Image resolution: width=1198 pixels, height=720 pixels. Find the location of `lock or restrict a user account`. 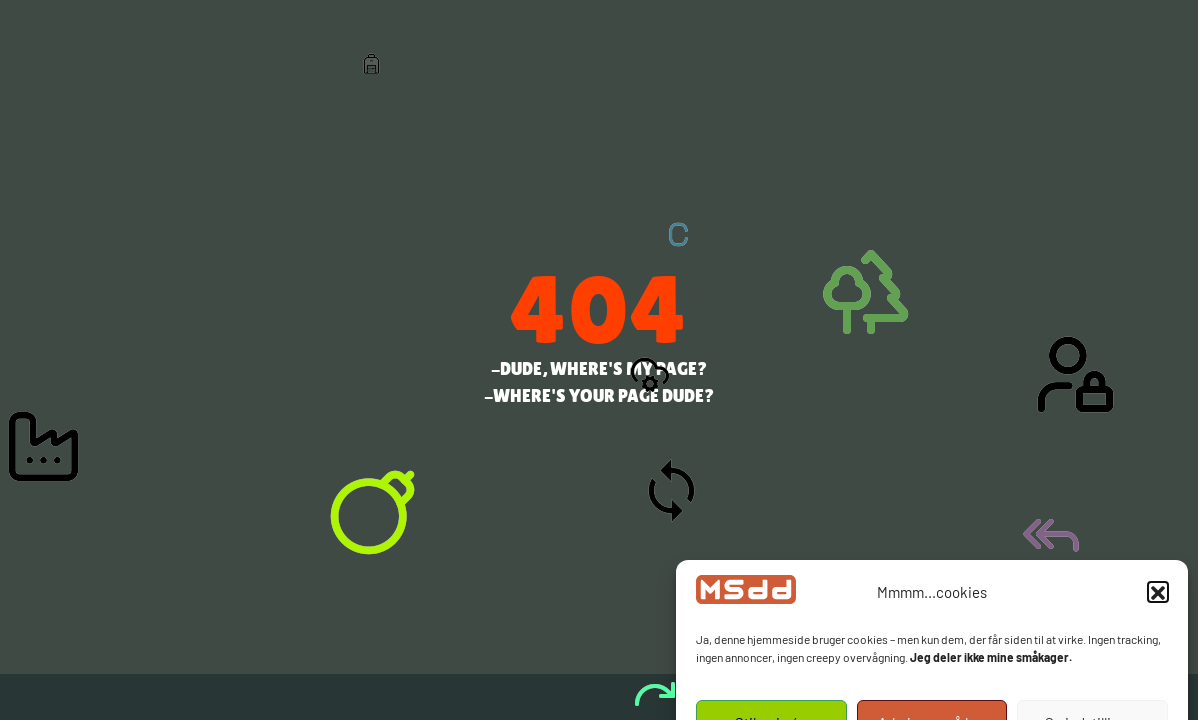

lock or restrict a user account is located at coordinates (1075, 374).